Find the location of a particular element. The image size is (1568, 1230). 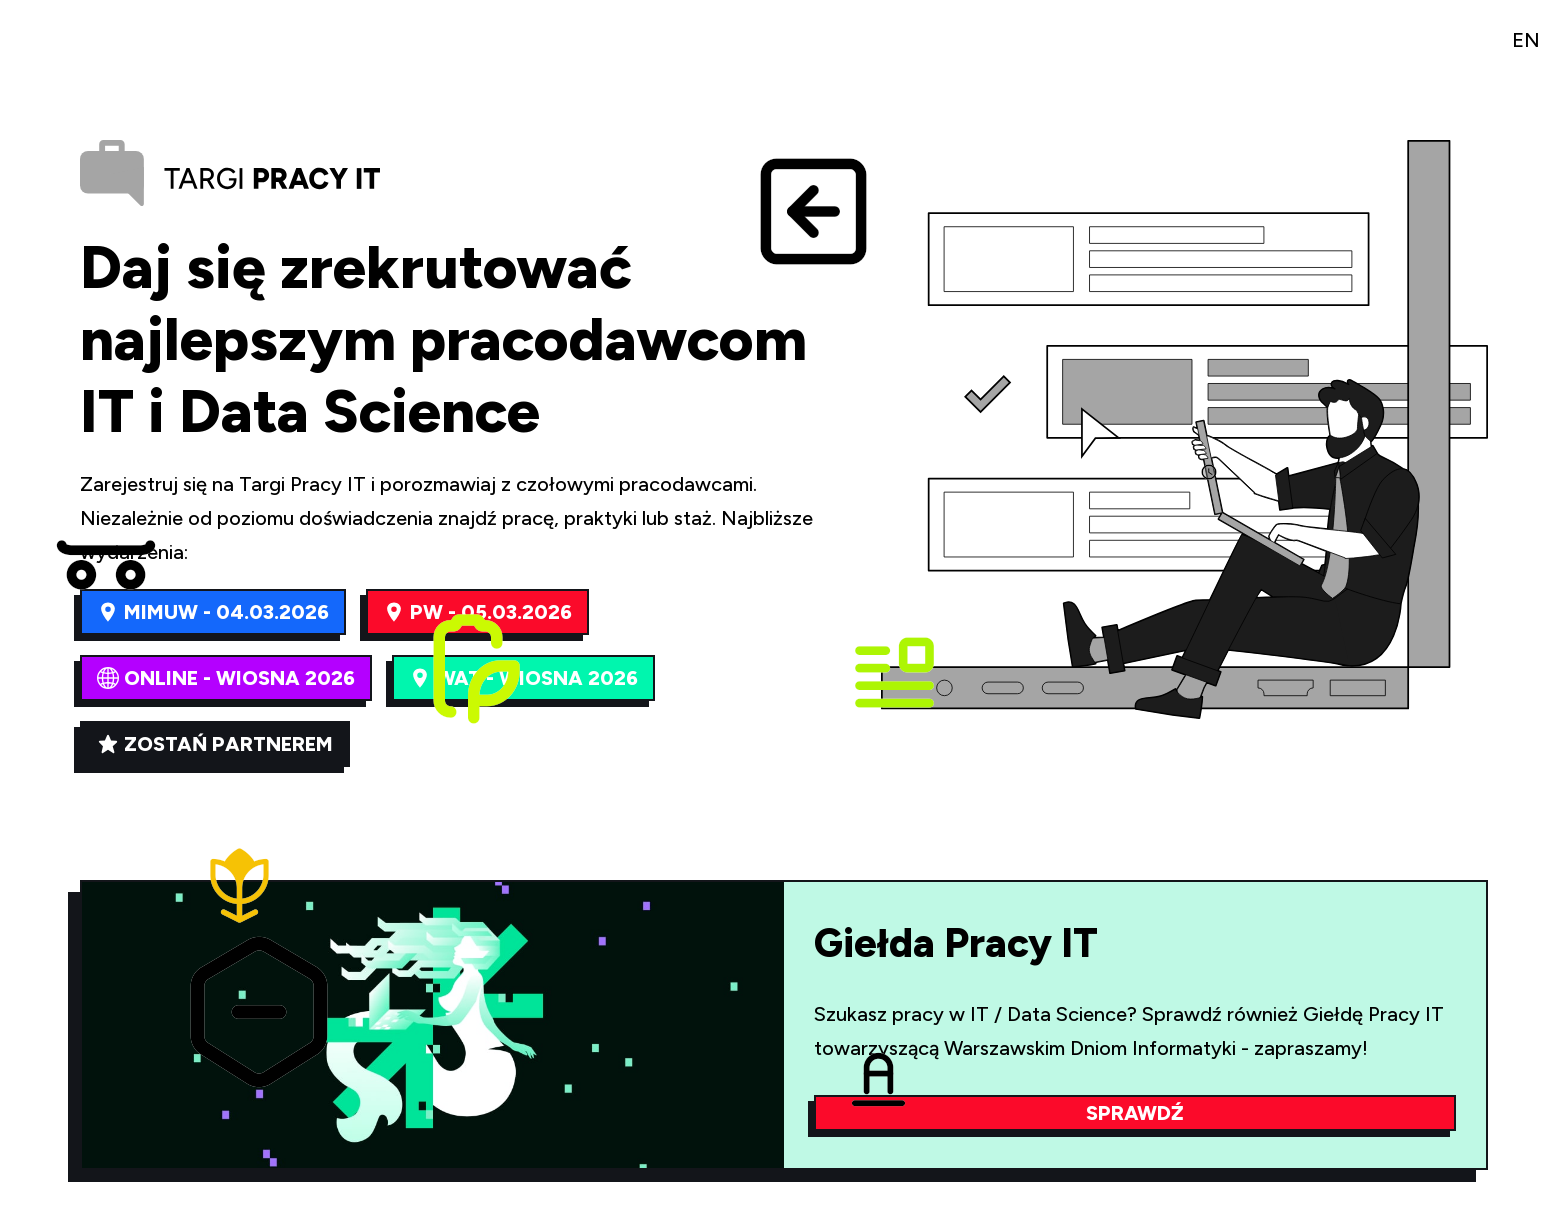

go back to the previous screen is located at coordinates (813, 211).